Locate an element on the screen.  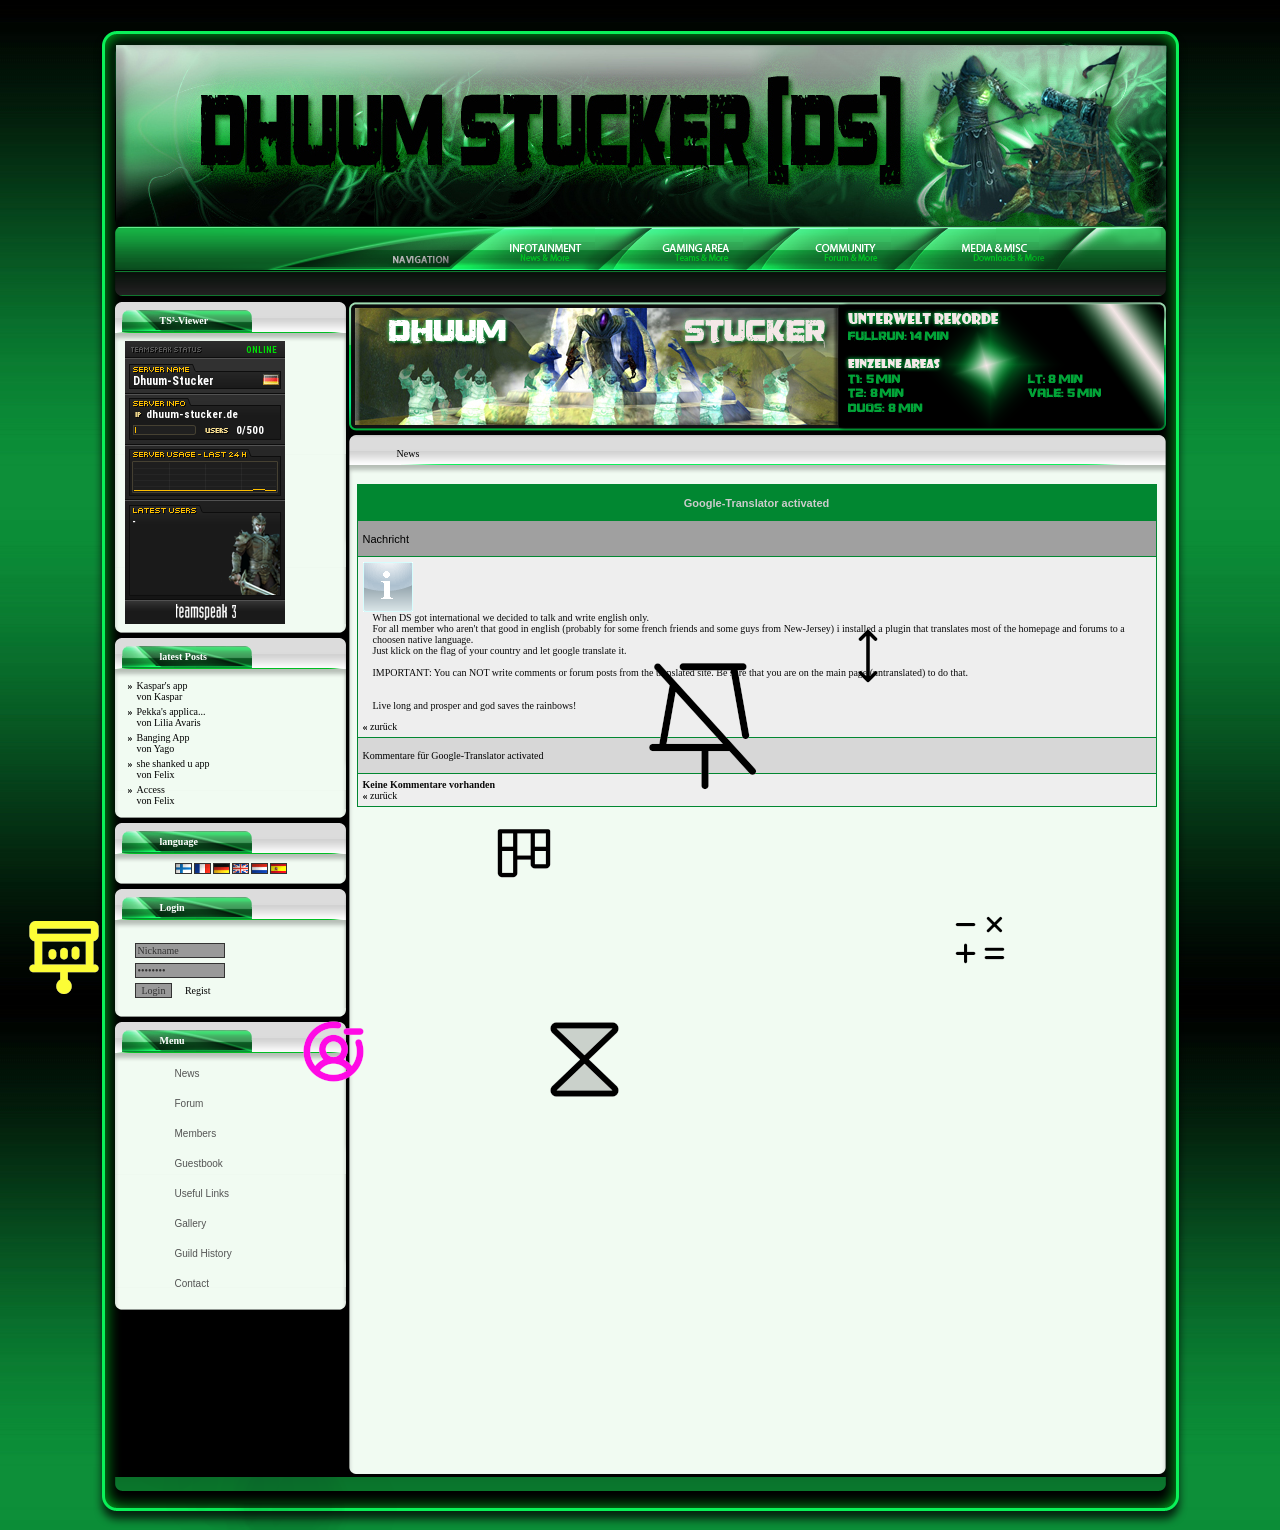
adjust vertical size or height is located at coordinates (868, 656).